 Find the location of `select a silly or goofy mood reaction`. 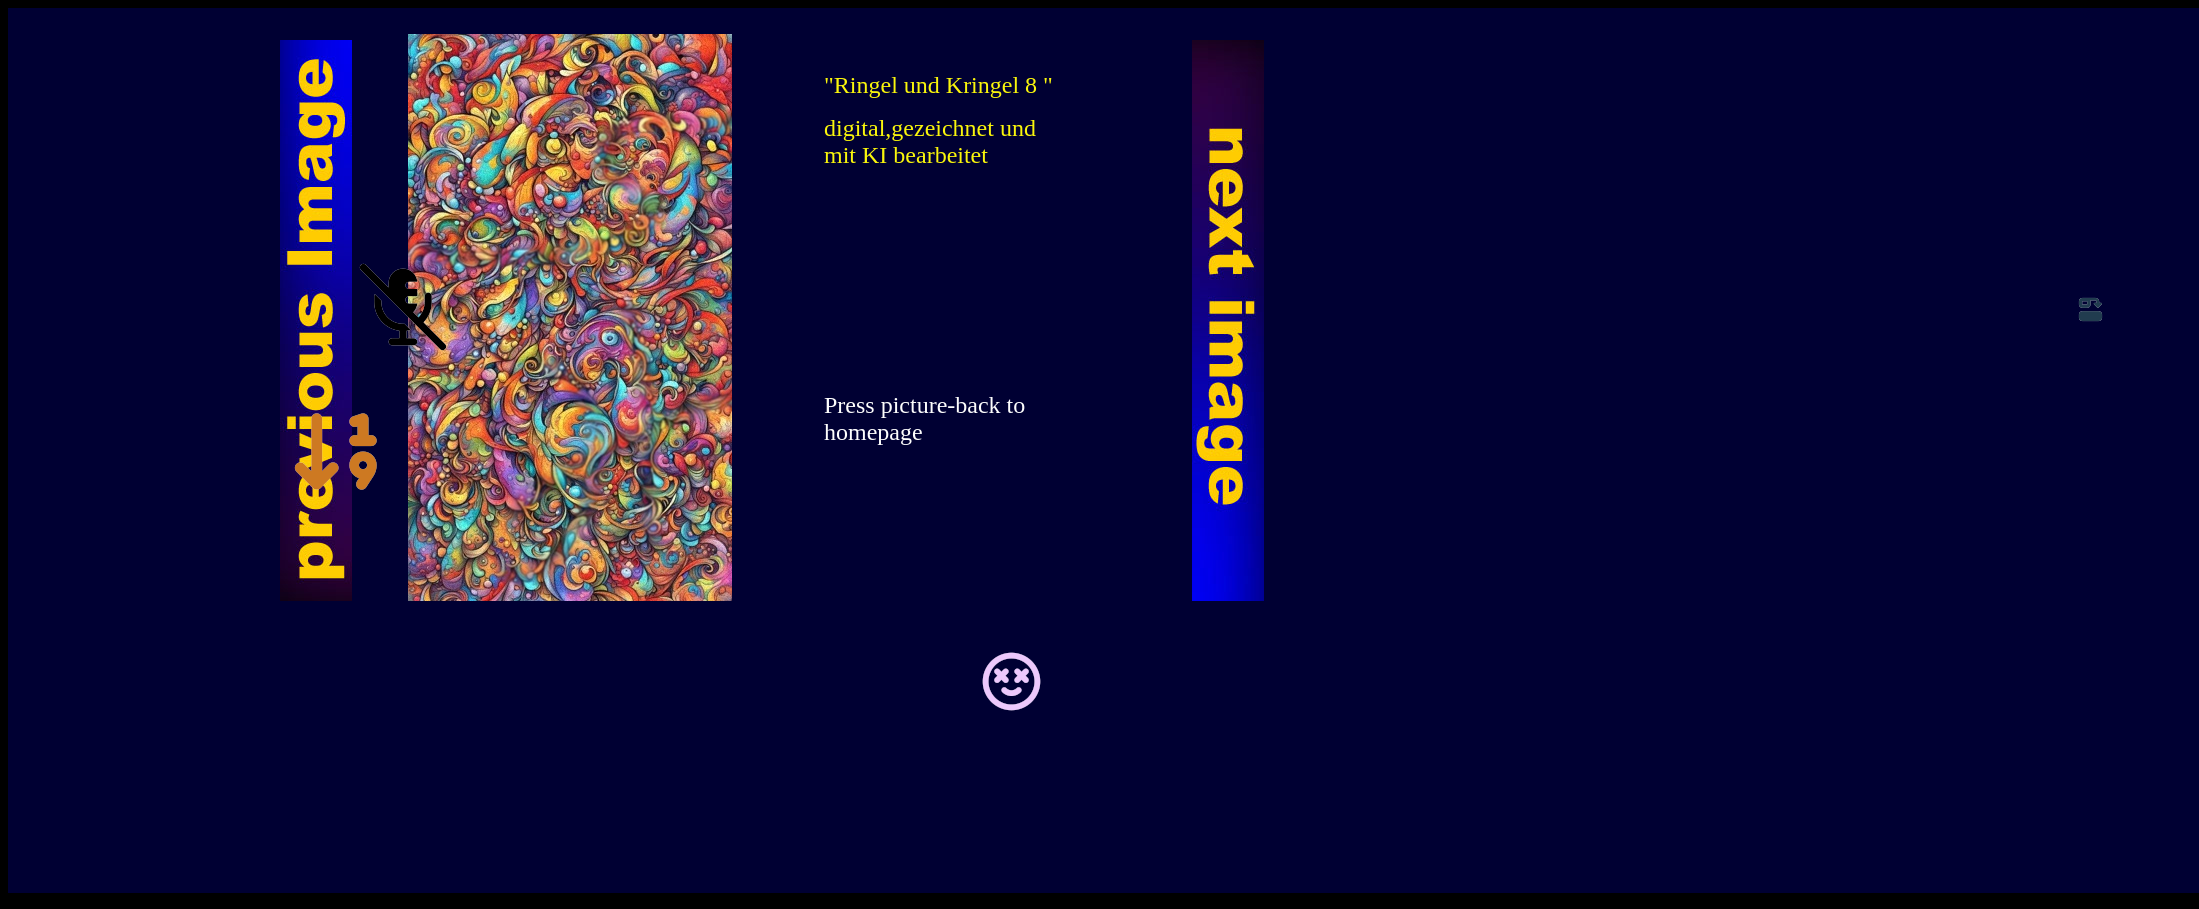

select a silly or goofy mood reaction is located at coordinates (1011, 681).